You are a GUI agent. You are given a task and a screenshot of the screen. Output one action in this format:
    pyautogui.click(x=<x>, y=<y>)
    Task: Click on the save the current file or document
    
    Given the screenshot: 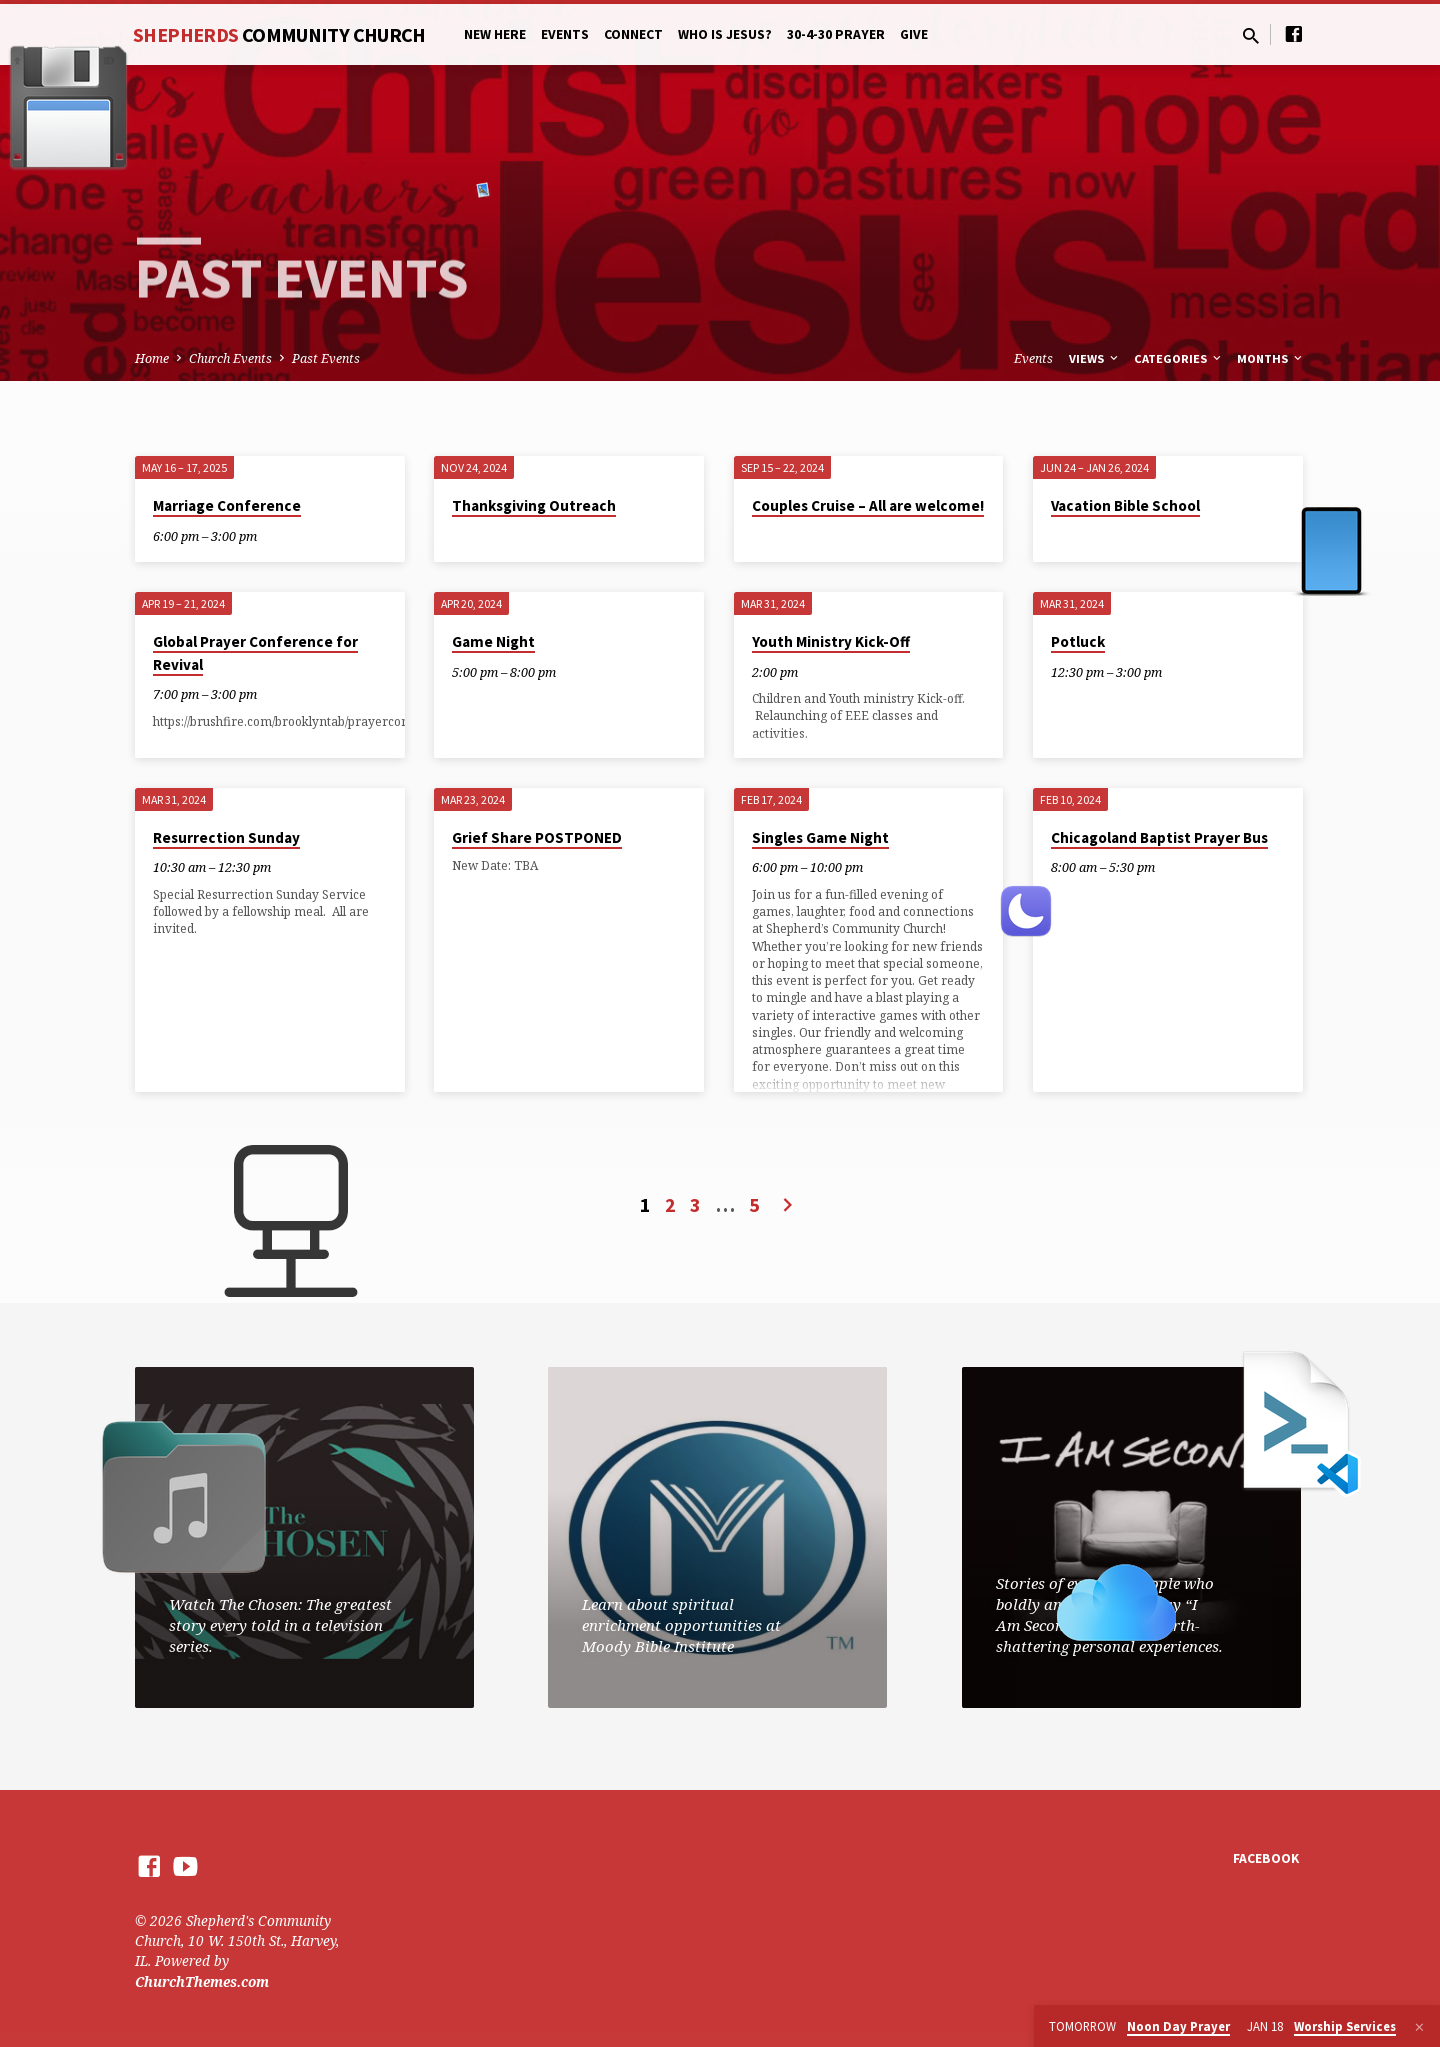 What is the action you would take?
    pyautogui.click(x=68, y=108)
    